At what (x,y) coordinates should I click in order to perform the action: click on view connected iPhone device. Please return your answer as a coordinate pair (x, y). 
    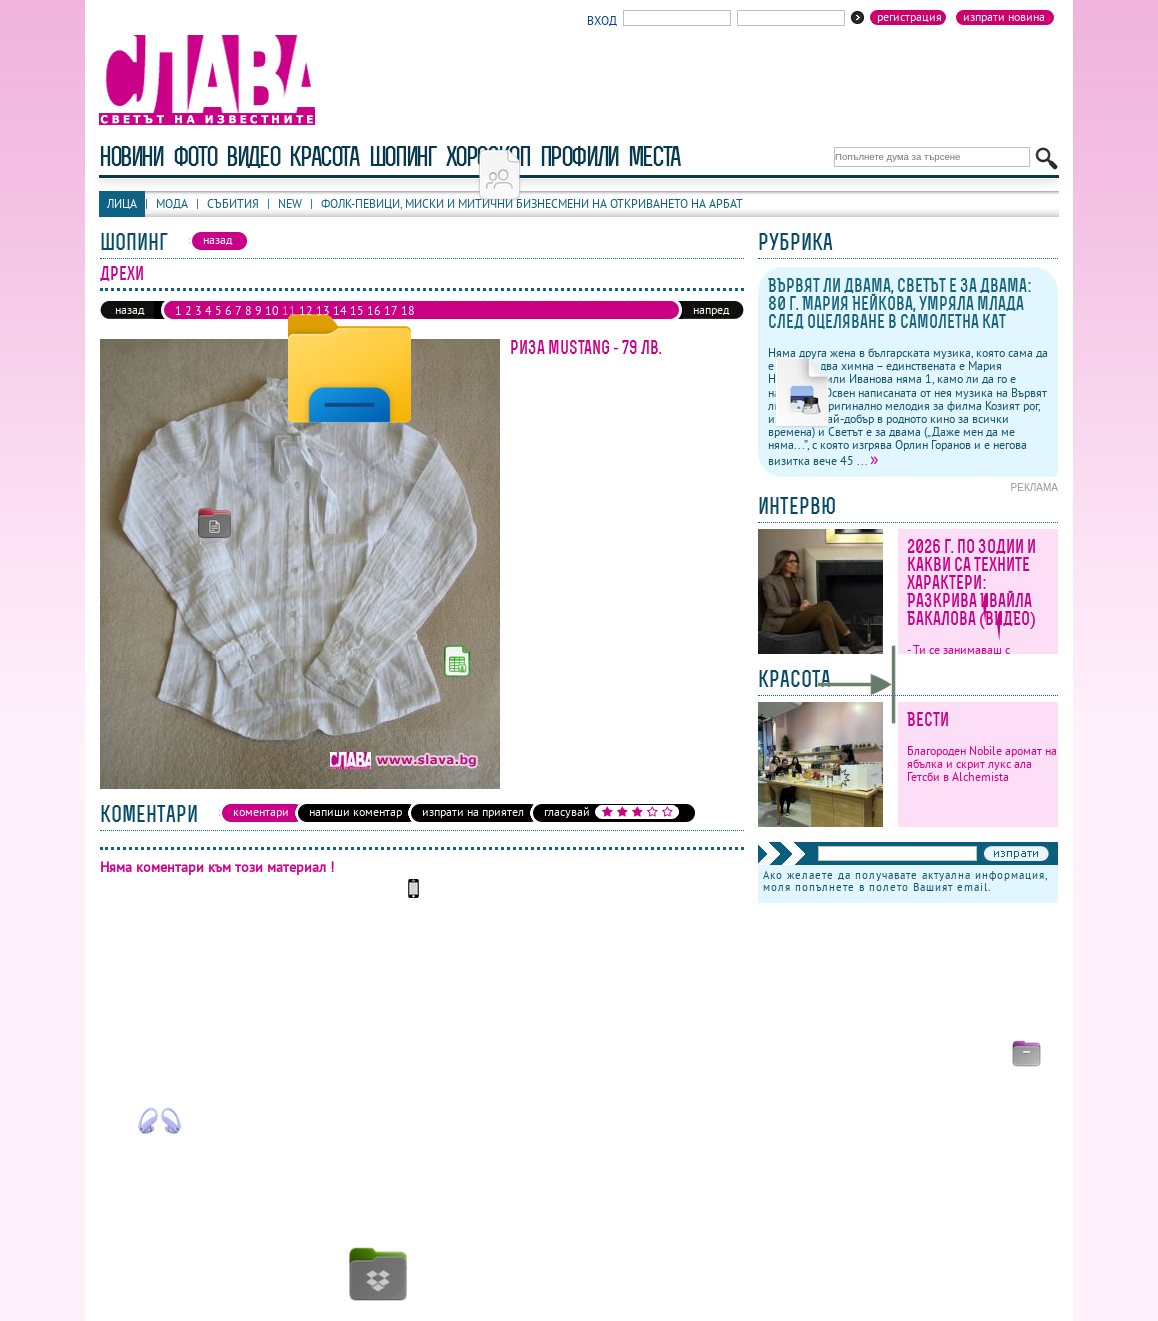
    Looking at the image, I should click on (413, 888).